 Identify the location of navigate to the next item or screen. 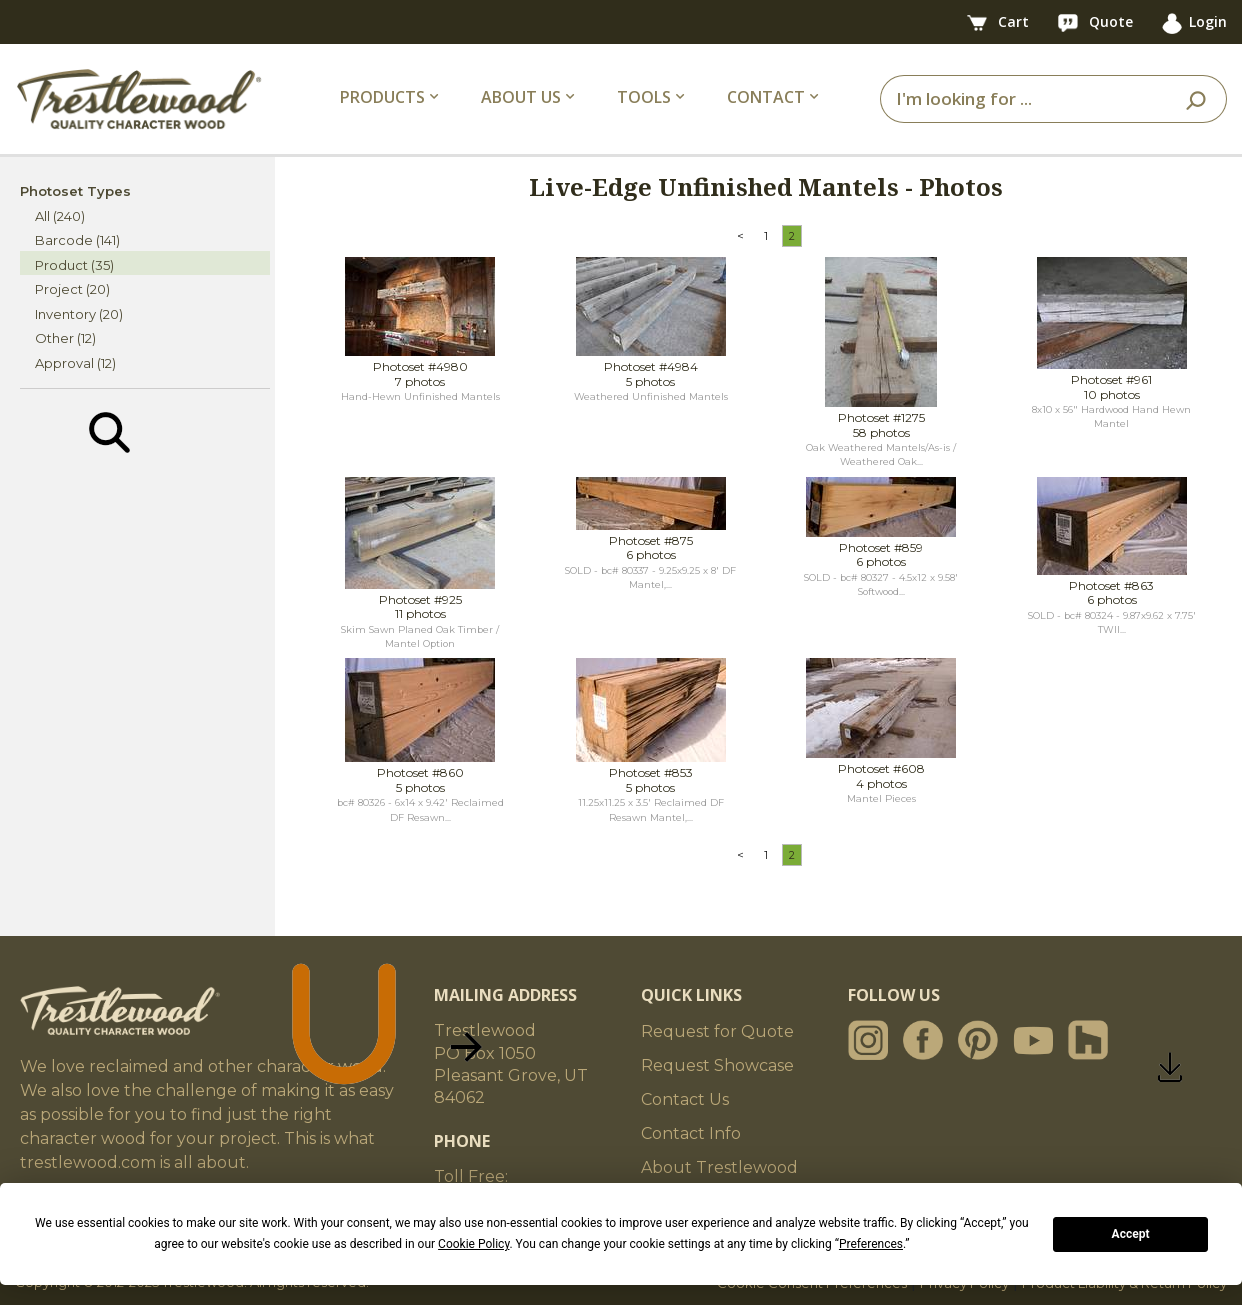
(466, 1047).